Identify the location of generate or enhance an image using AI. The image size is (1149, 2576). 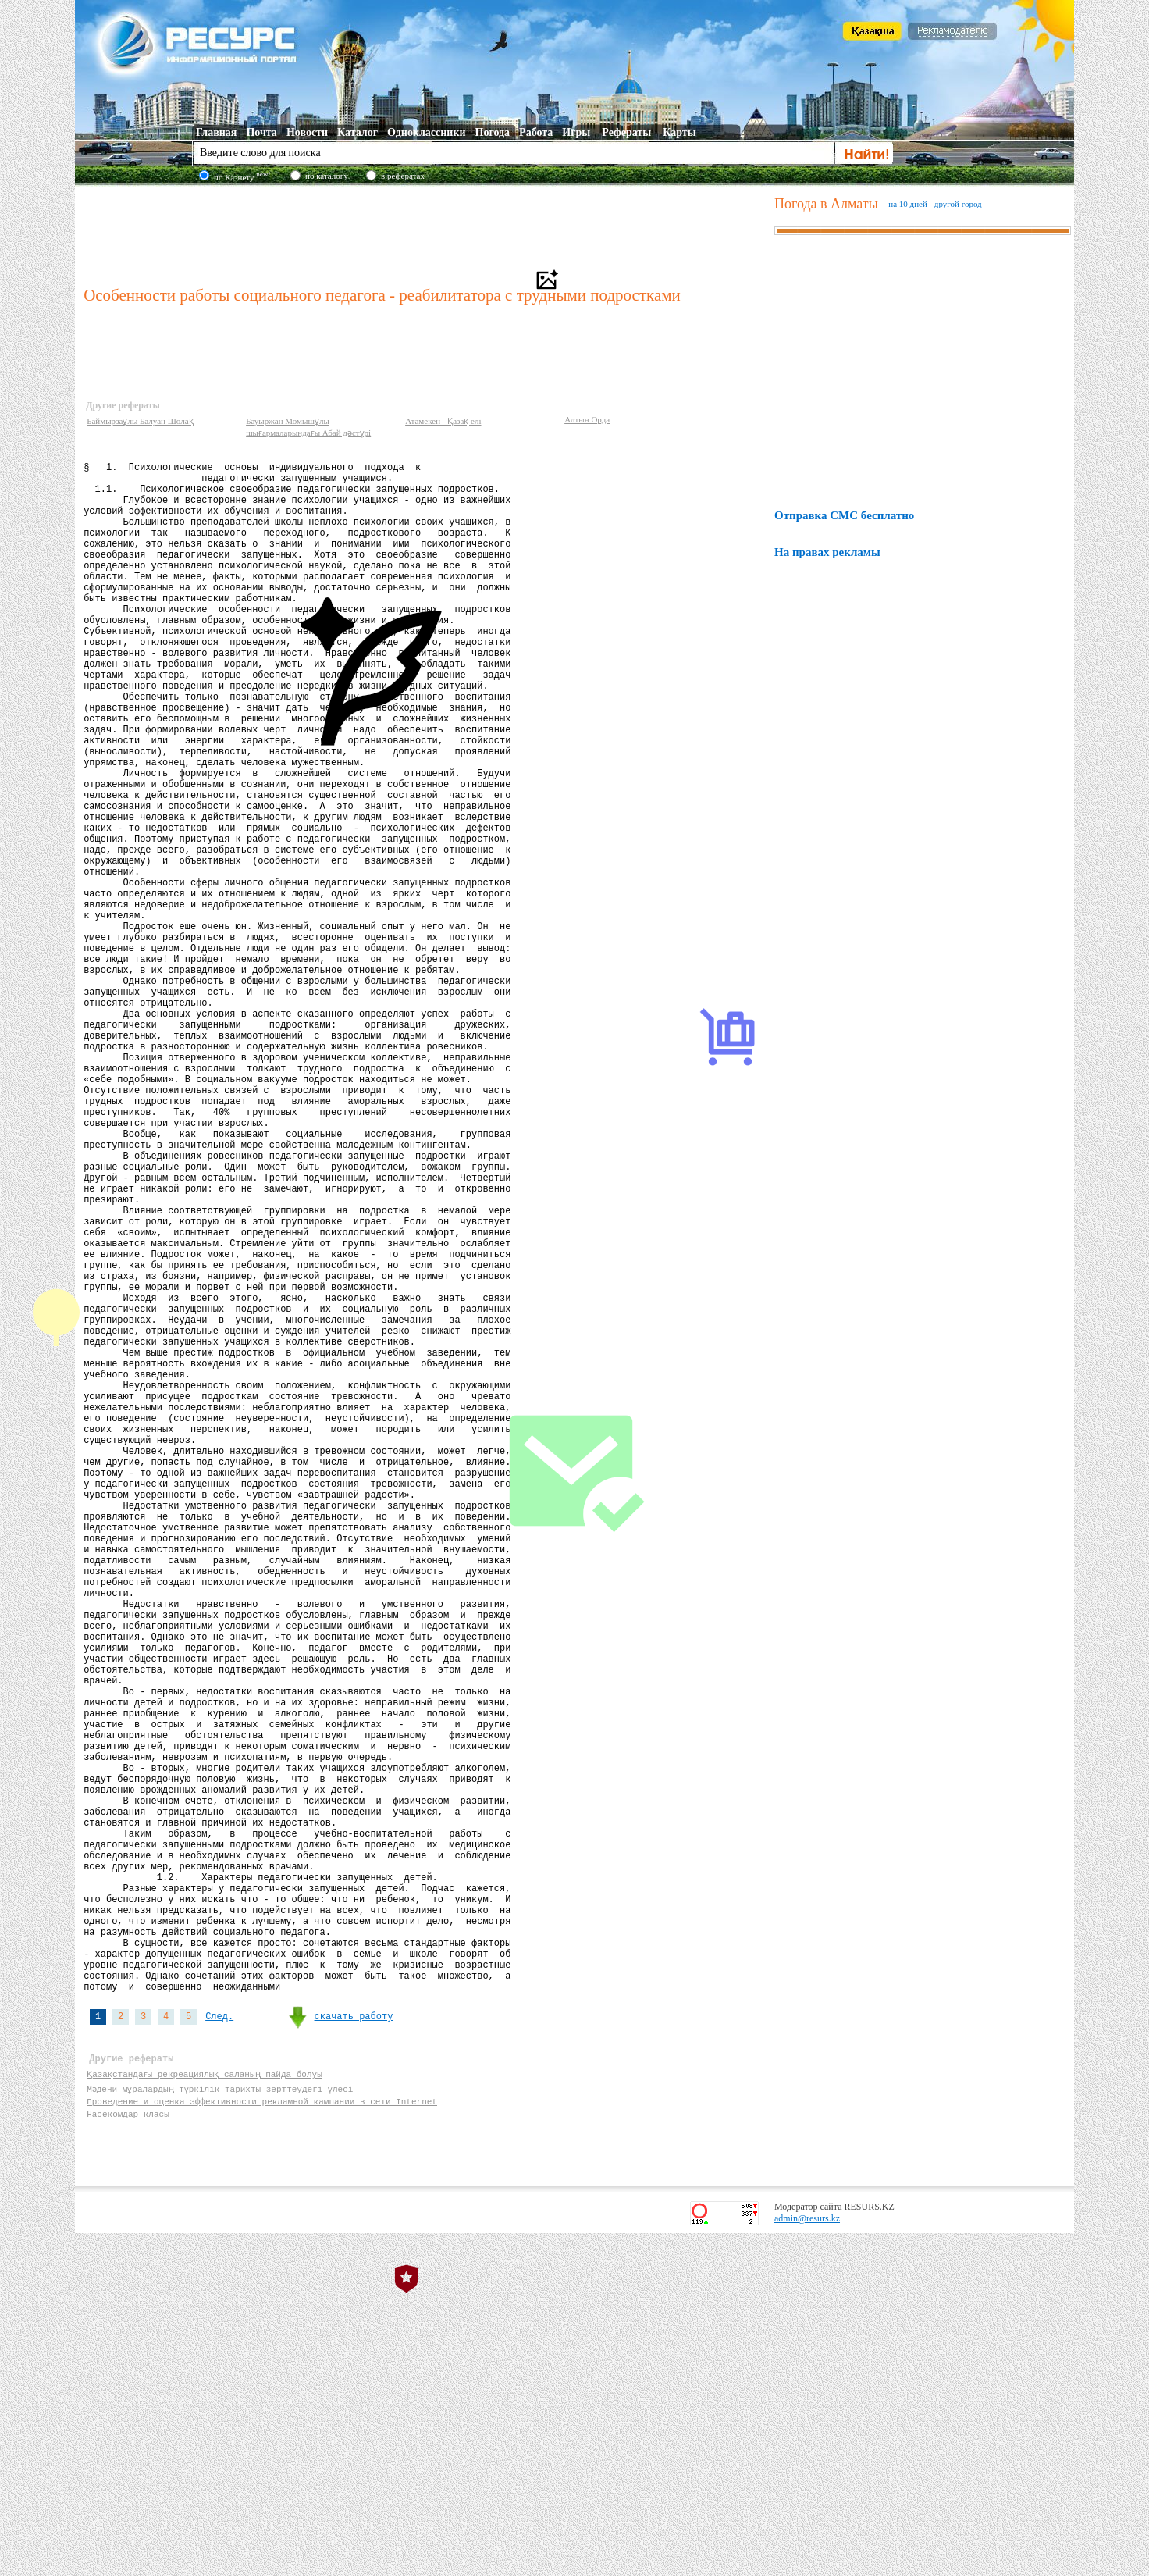
(546, 280).